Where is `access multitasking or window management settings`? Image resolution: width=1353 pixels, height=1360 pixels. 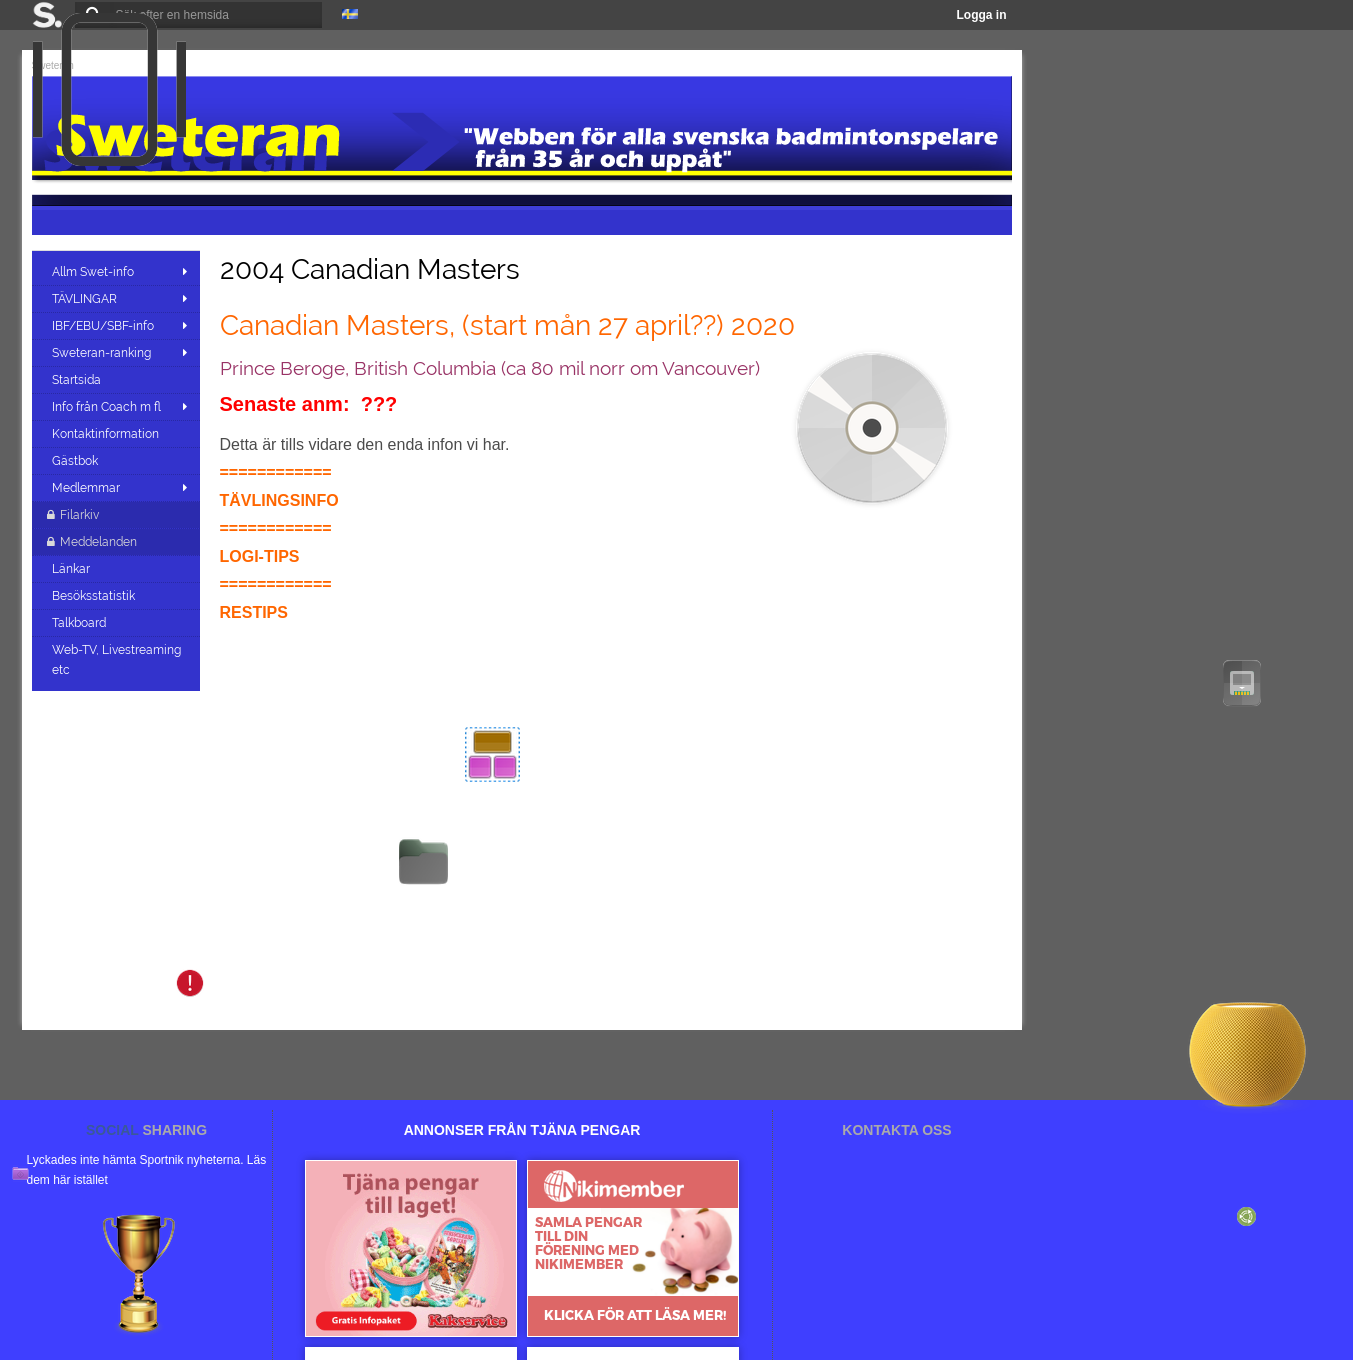 access multitasking or window management settings is located at coordinates (109, 89).